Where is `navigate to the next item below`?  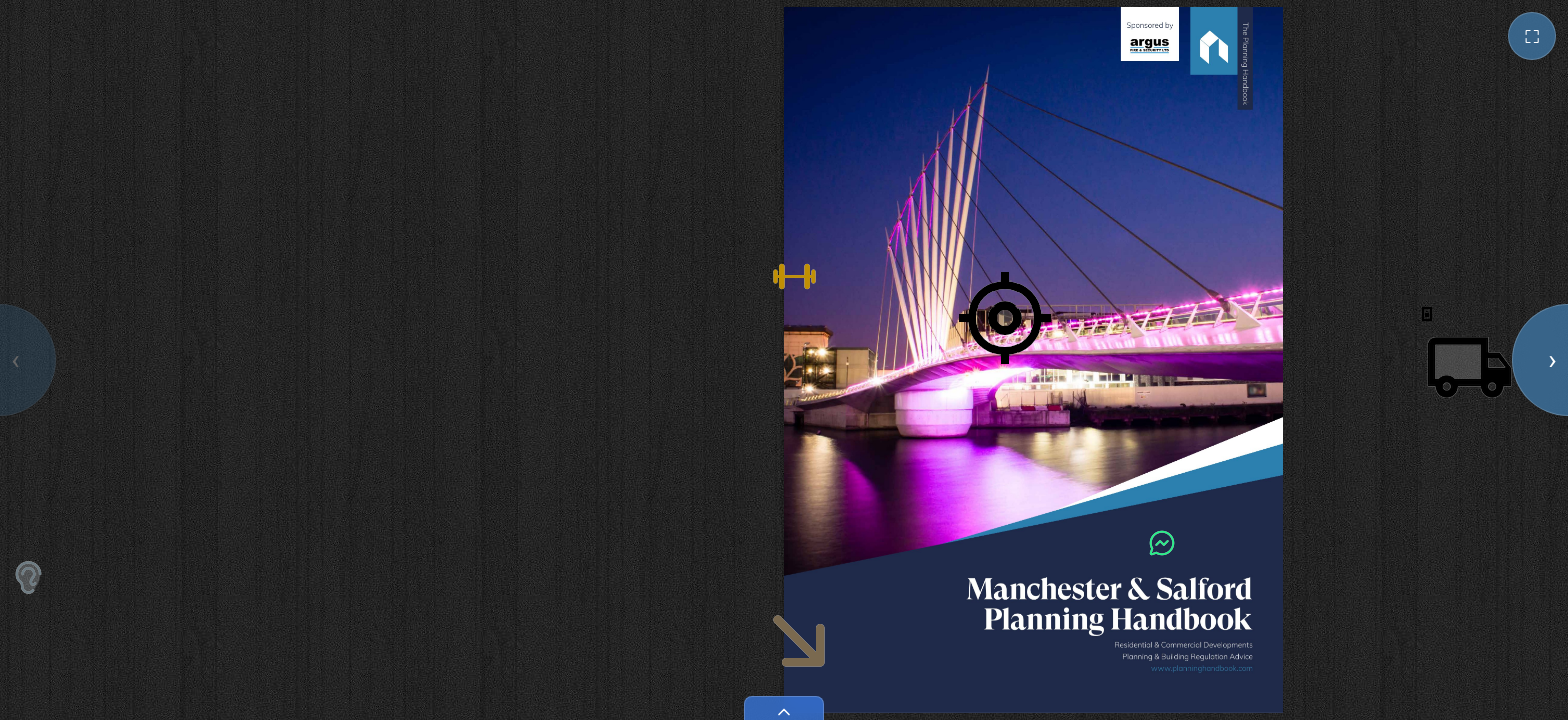
navigate to the next item below is located at coordinates (799, 641).